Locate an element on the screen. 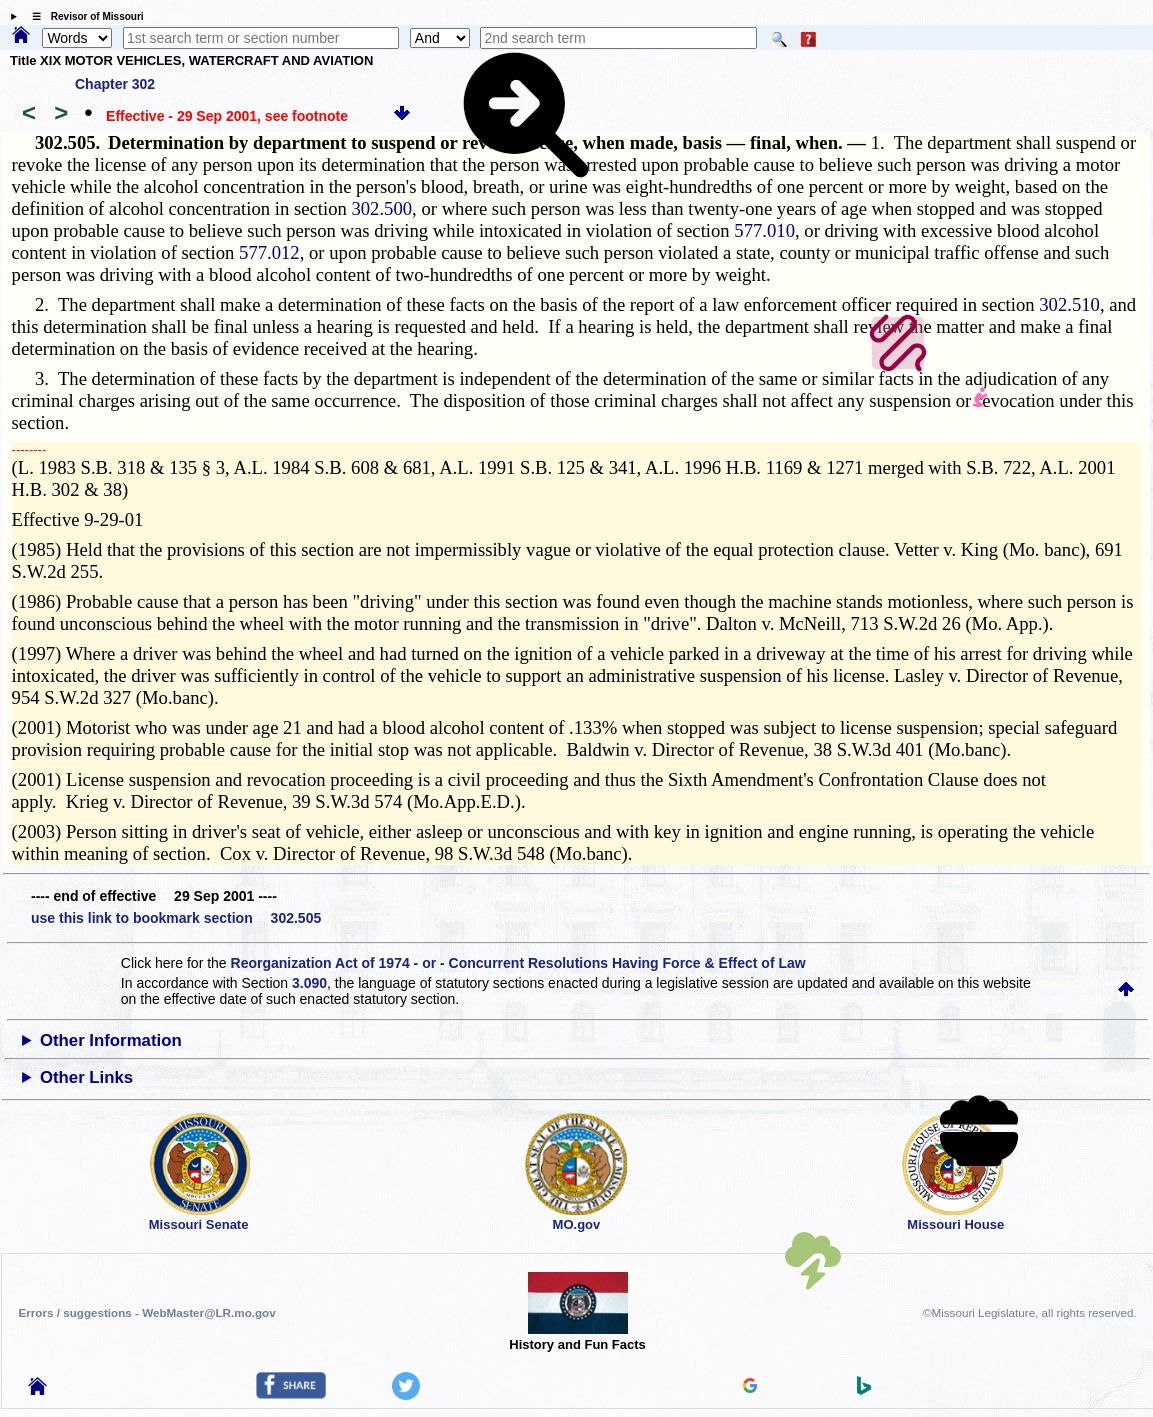 The width and height of the screenshot is (1153, 1417). access prayer or meditation features is located at coordinates (980, 397).